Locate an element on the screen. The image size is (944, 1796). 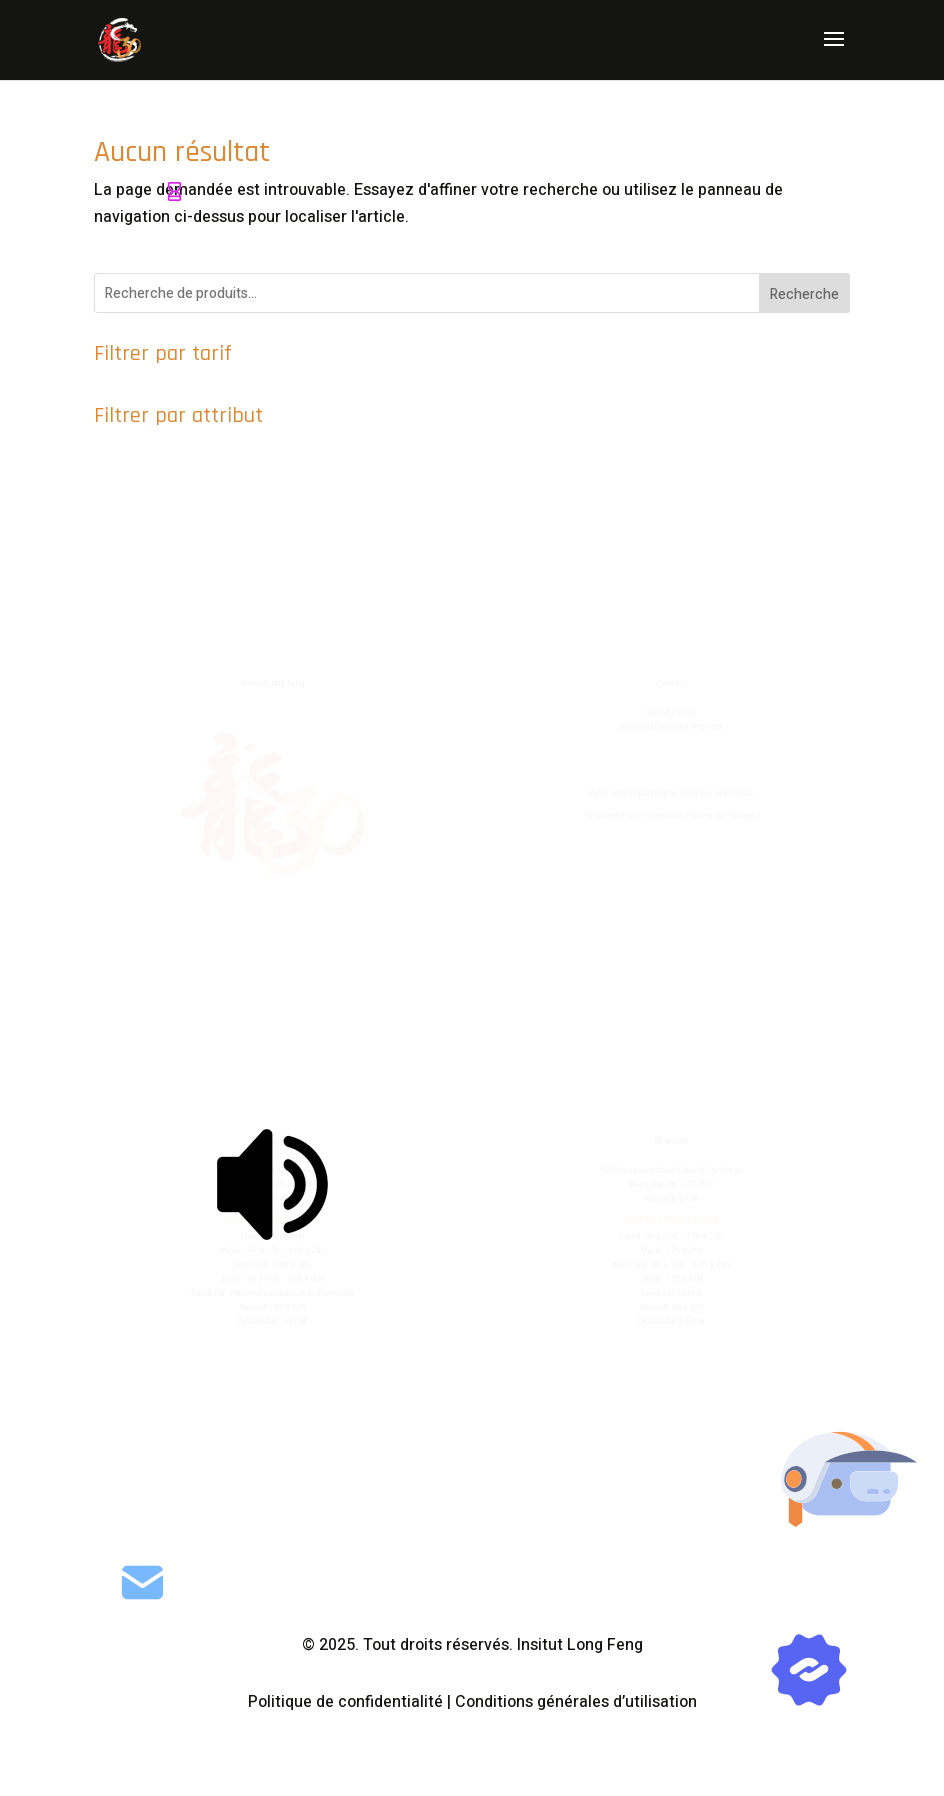
discord early supporter badge is located at coordinates (849, 1479).